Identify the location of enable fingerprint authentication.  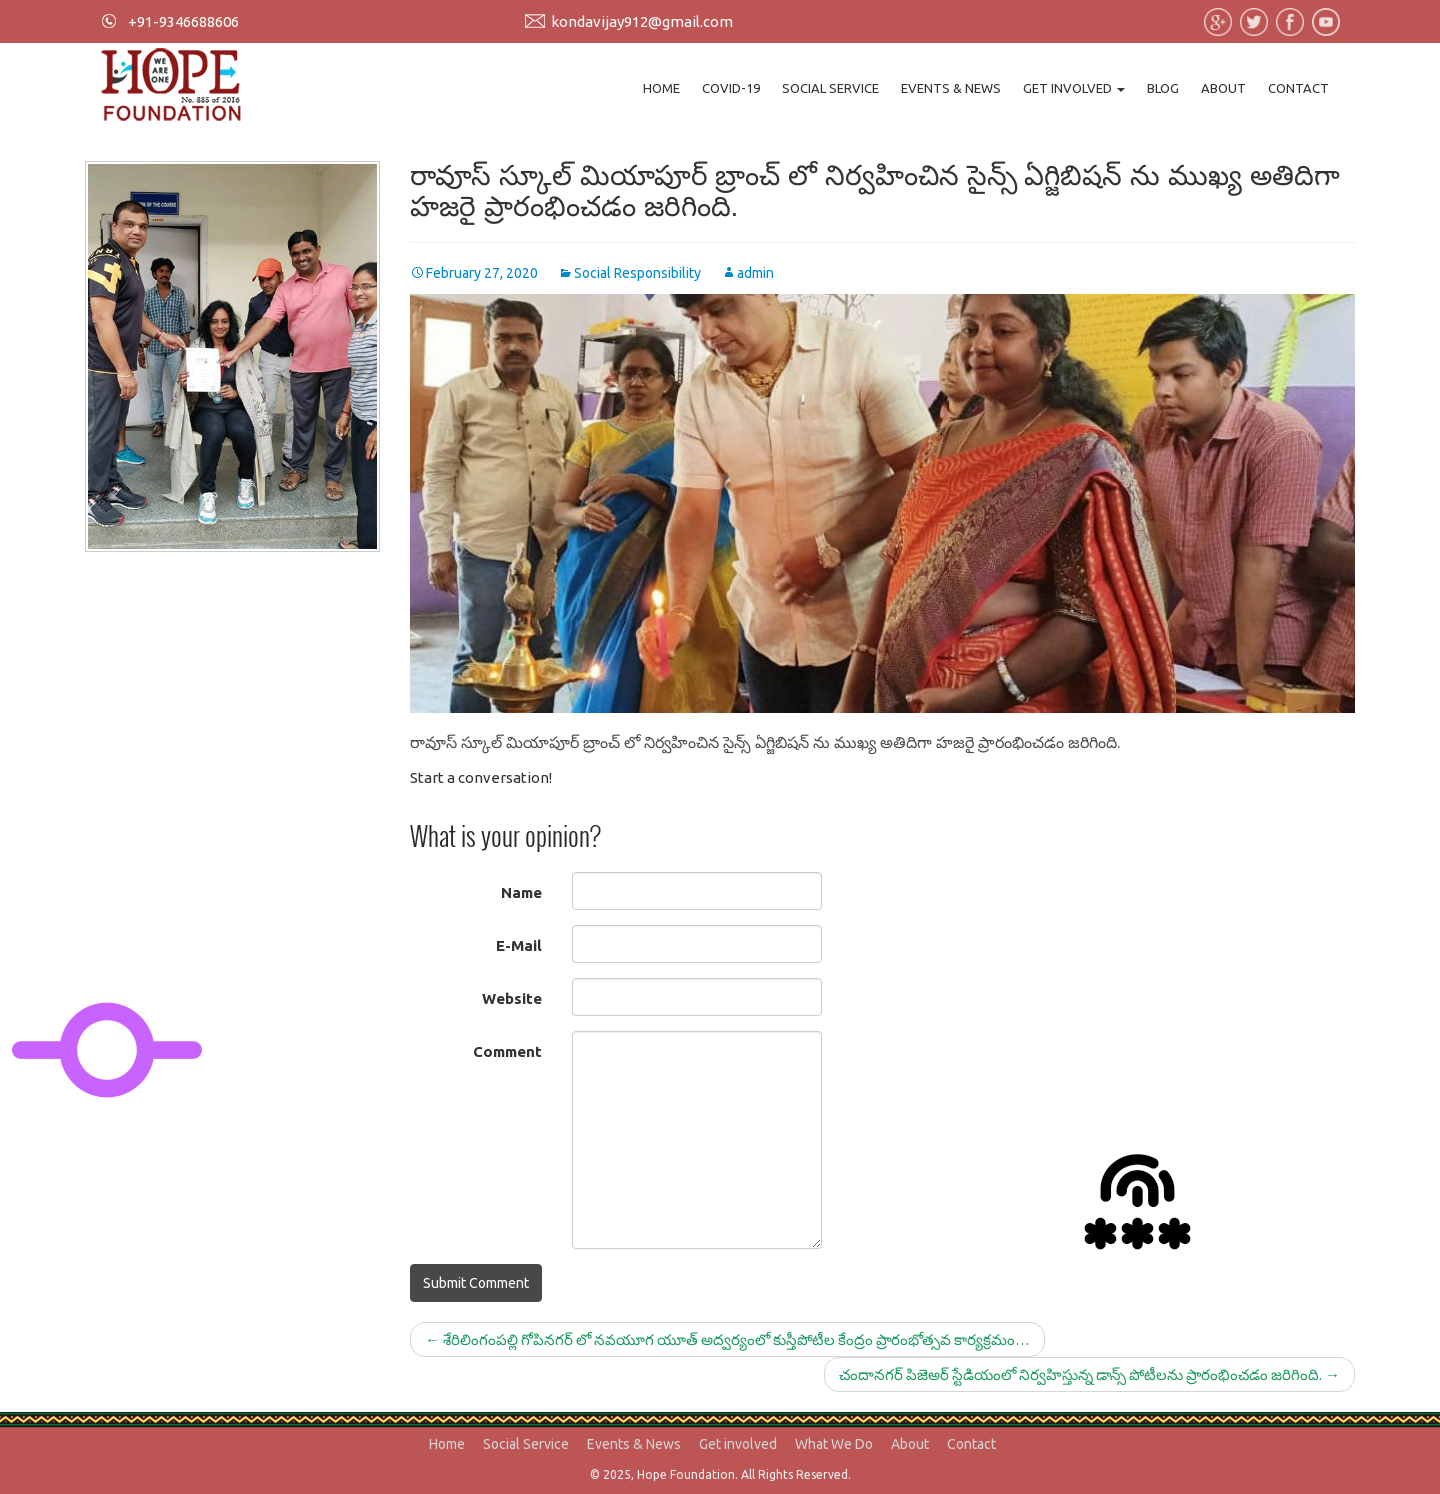
(1137, 1196).